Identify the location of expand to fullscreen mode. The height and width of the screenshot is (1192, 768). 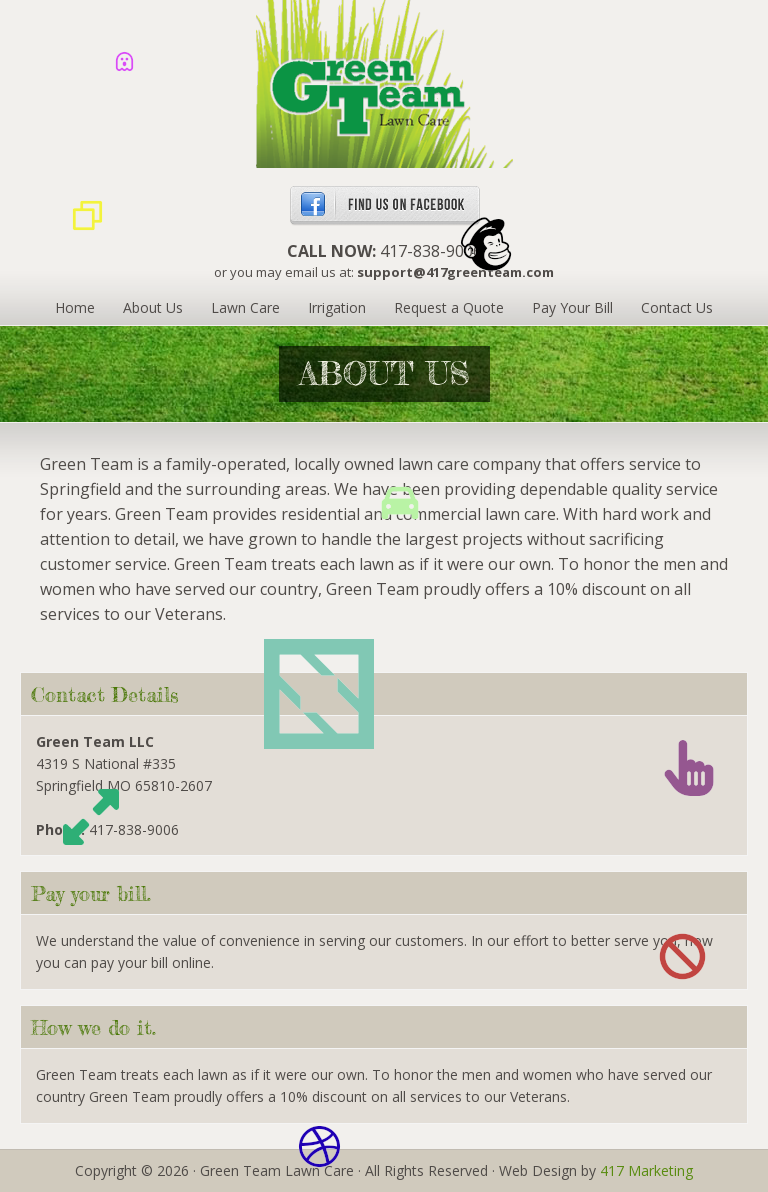
(91, 817).